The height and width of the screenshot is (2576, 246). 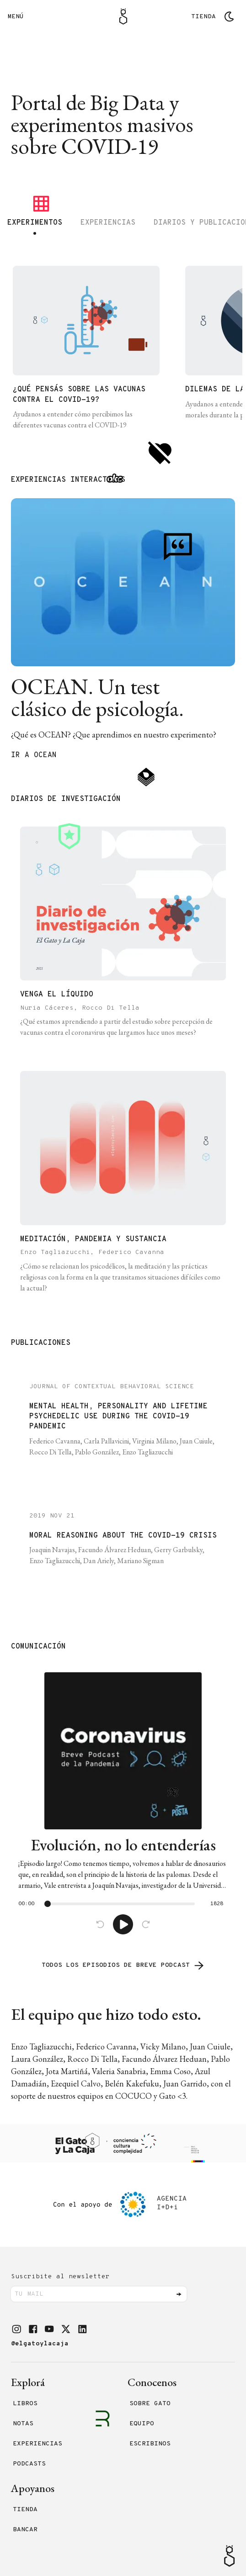 I want to click on indicates current battery level, so click(x=137, y=344).